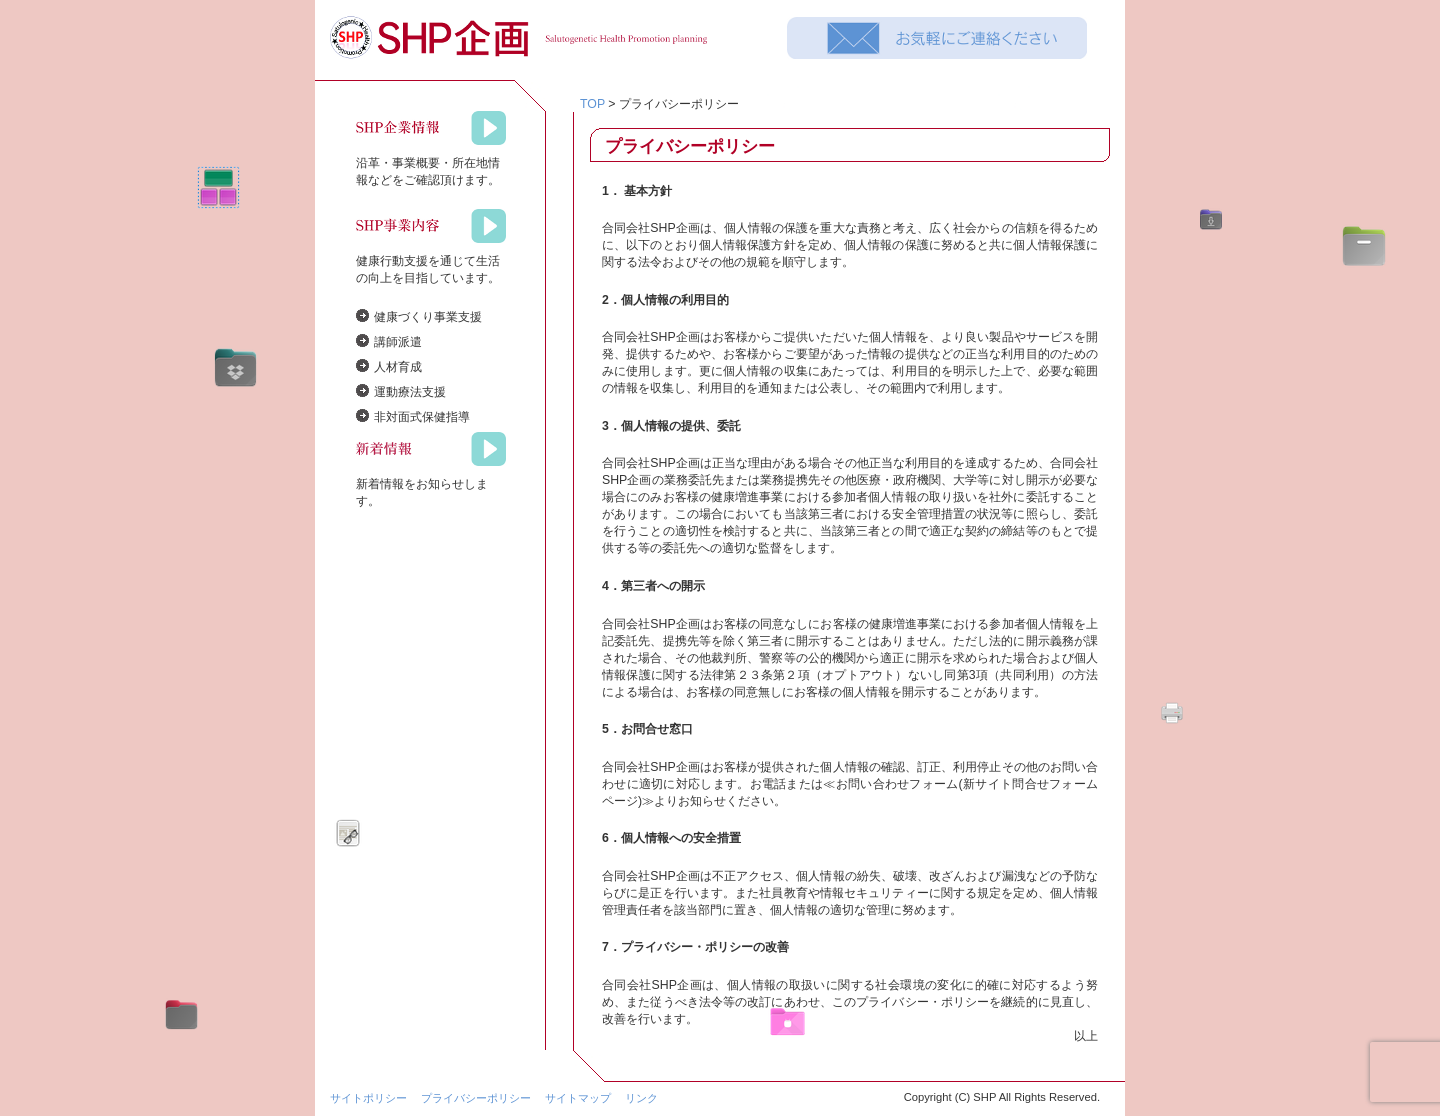 Image resolution: width=1440 pixels, height=1116 pixels. What do you see at coordinates (218, 187) in the screenshot?
I see `select all items in the current view` at bounding box center [218, 187].